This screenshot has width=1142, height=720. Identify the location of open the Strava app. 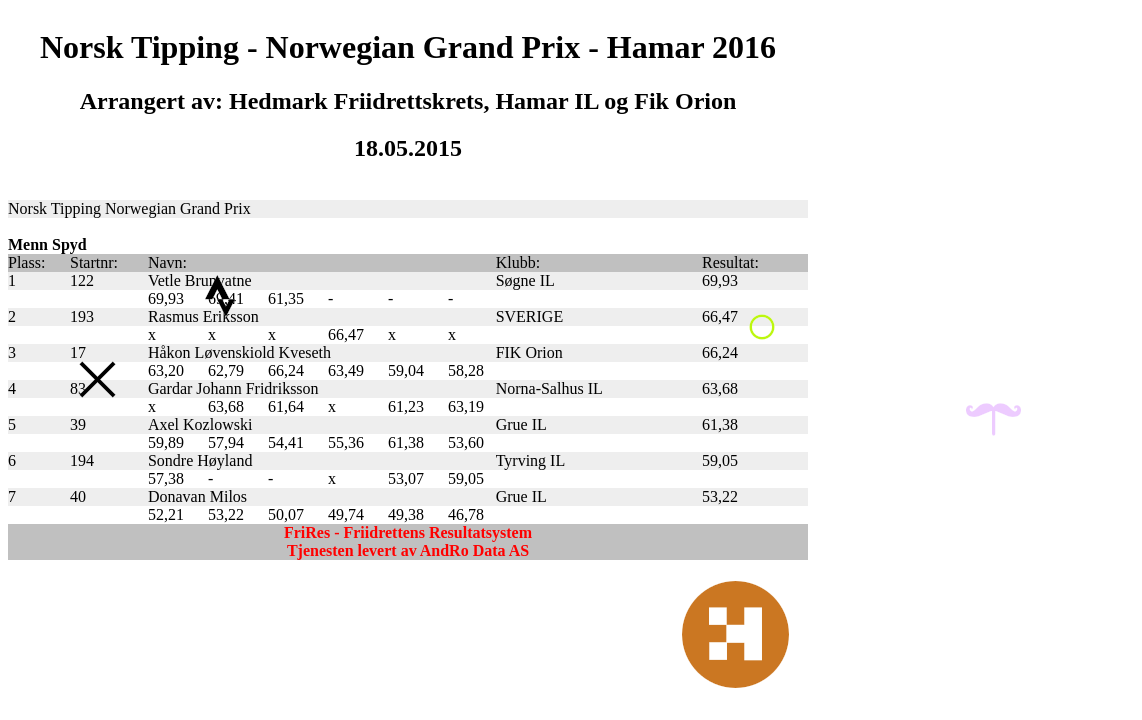
(220, 296).